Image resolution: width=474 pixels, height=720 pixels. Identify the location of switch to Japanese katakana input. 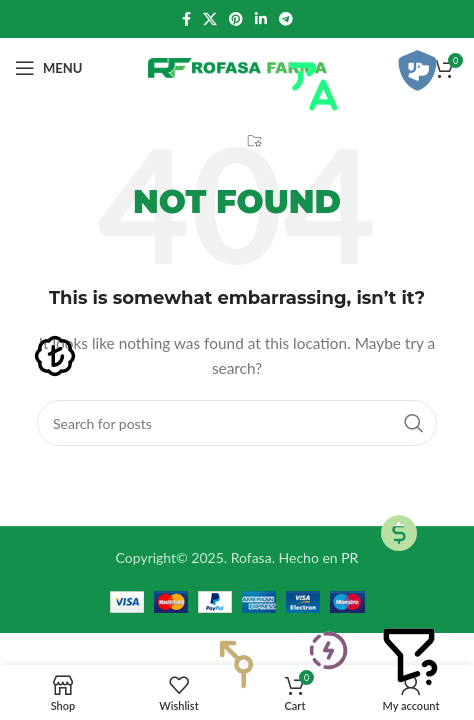
(312, 85).